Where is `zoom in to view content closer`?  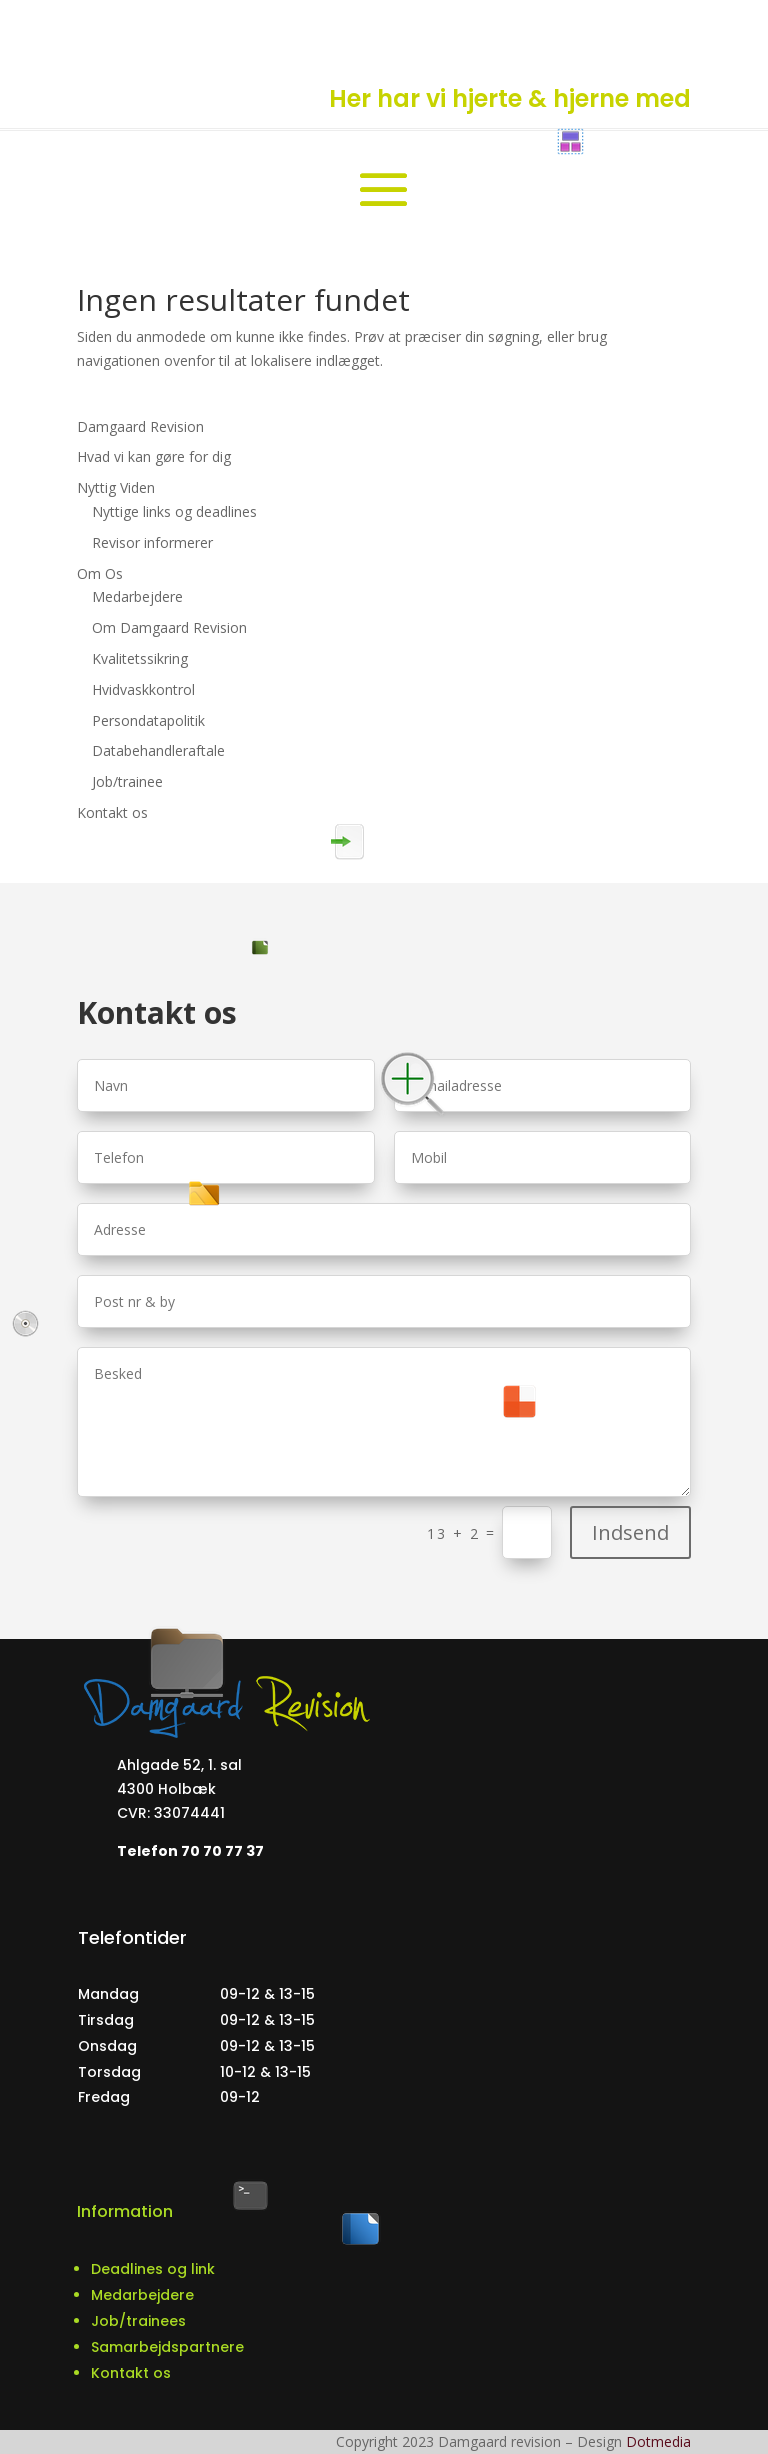
zoom in to view content closer is located at coordinates (412, 1083).